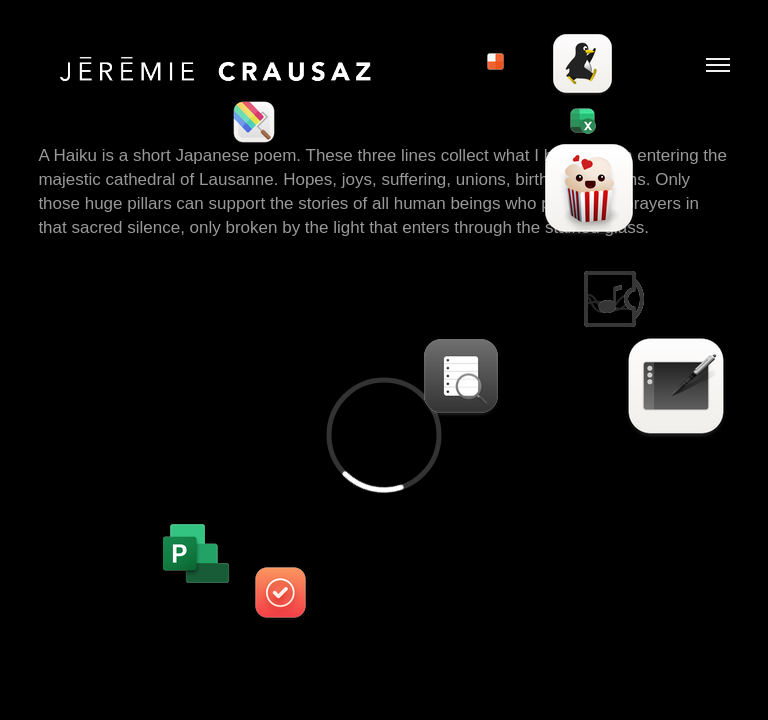  Describe the element at coordinates (582, 63) in the screenshot. I see `launch supertux game` at that location.